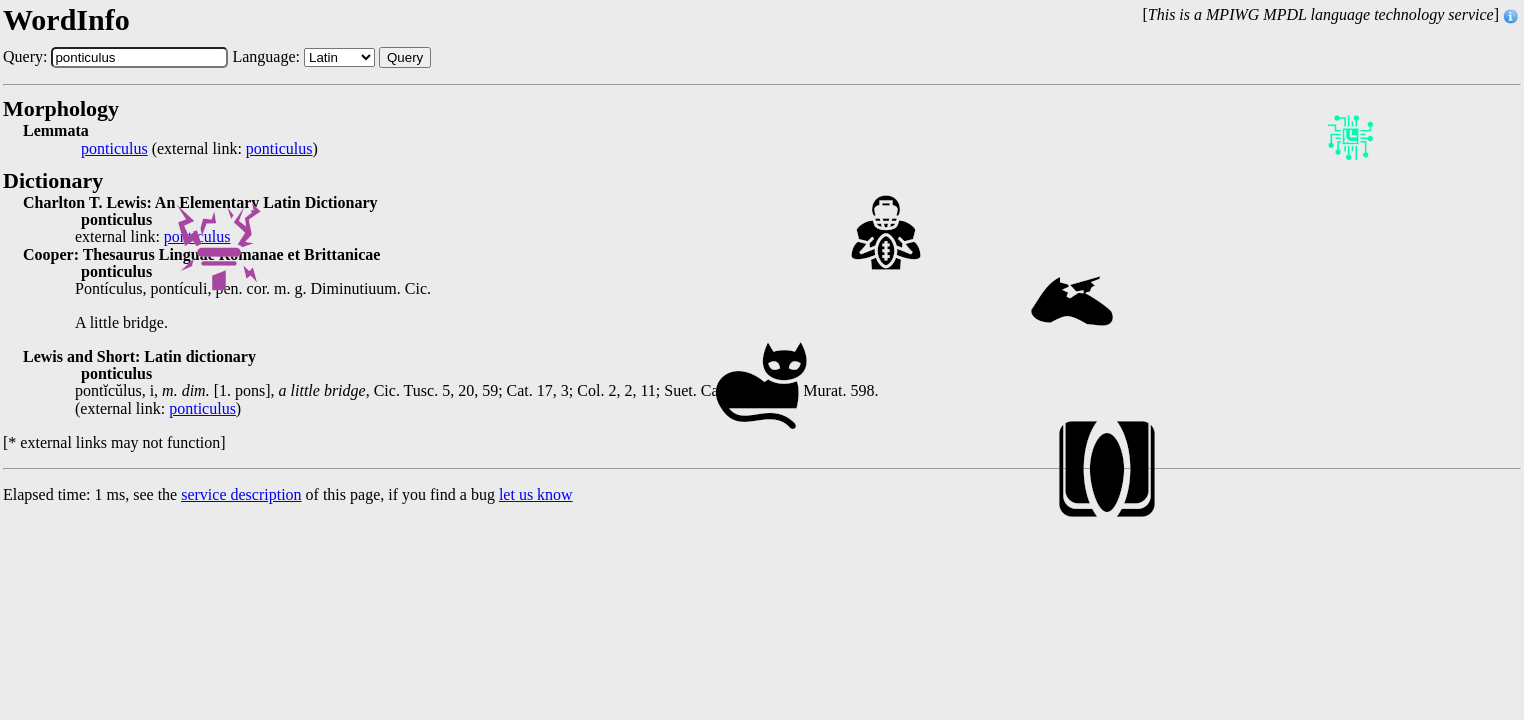 Image resolution: width=1524 pixels, height=720 pixels. I want to click on select cat as your avatar or character, so click(761, 384).